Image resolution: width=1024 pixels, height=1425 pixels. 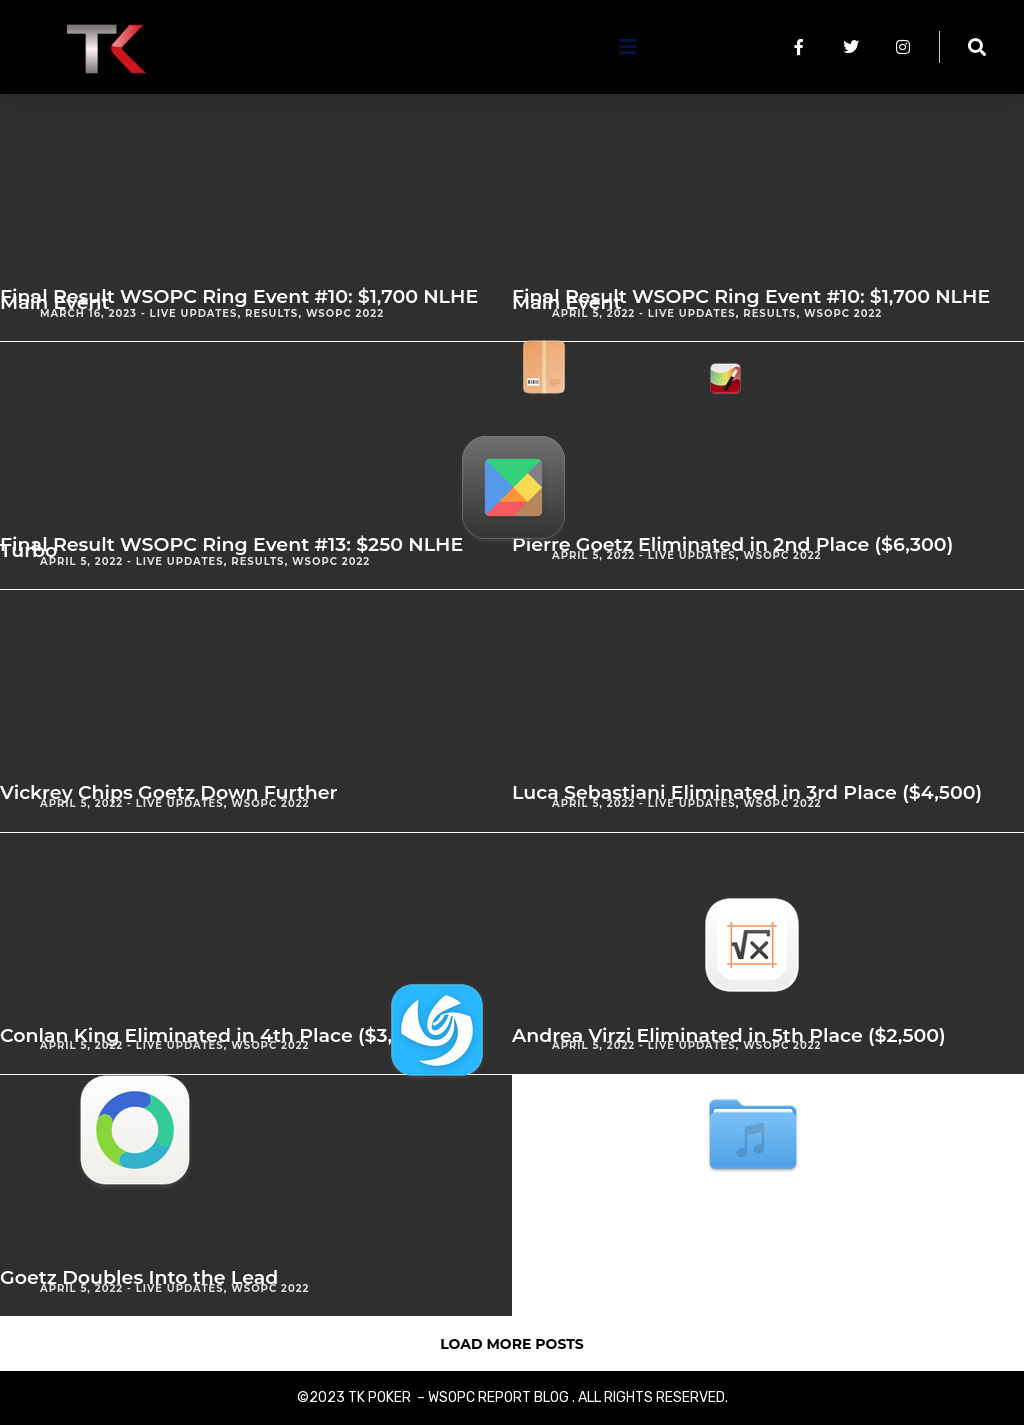 What do you see at coordinates (437, 1030) in the screenshot?
I see `open deepin operating system settings or app store` at bounding box center [437, 1030].